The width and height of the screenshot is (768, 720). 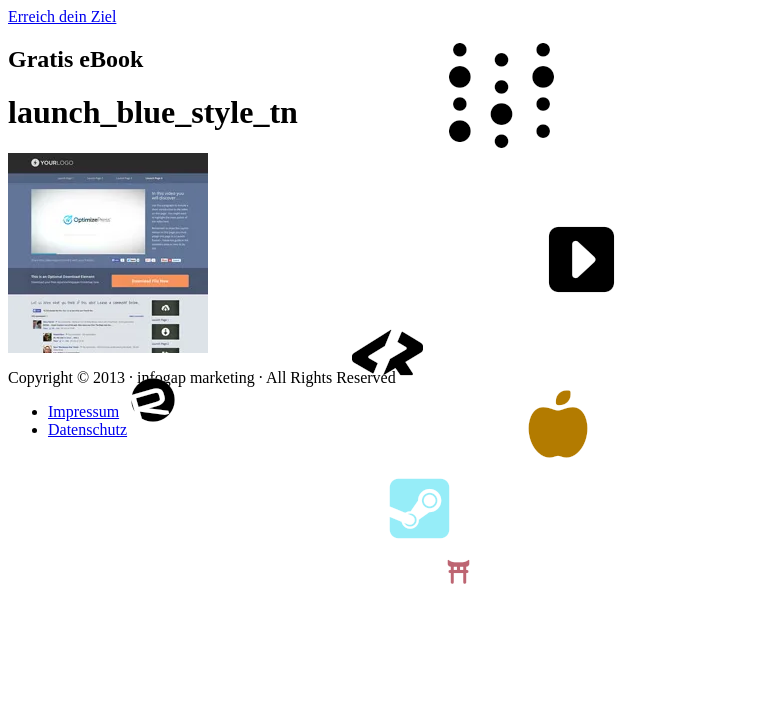 I want to click on visit codersrank profile or website, so click(x=387, y=352).